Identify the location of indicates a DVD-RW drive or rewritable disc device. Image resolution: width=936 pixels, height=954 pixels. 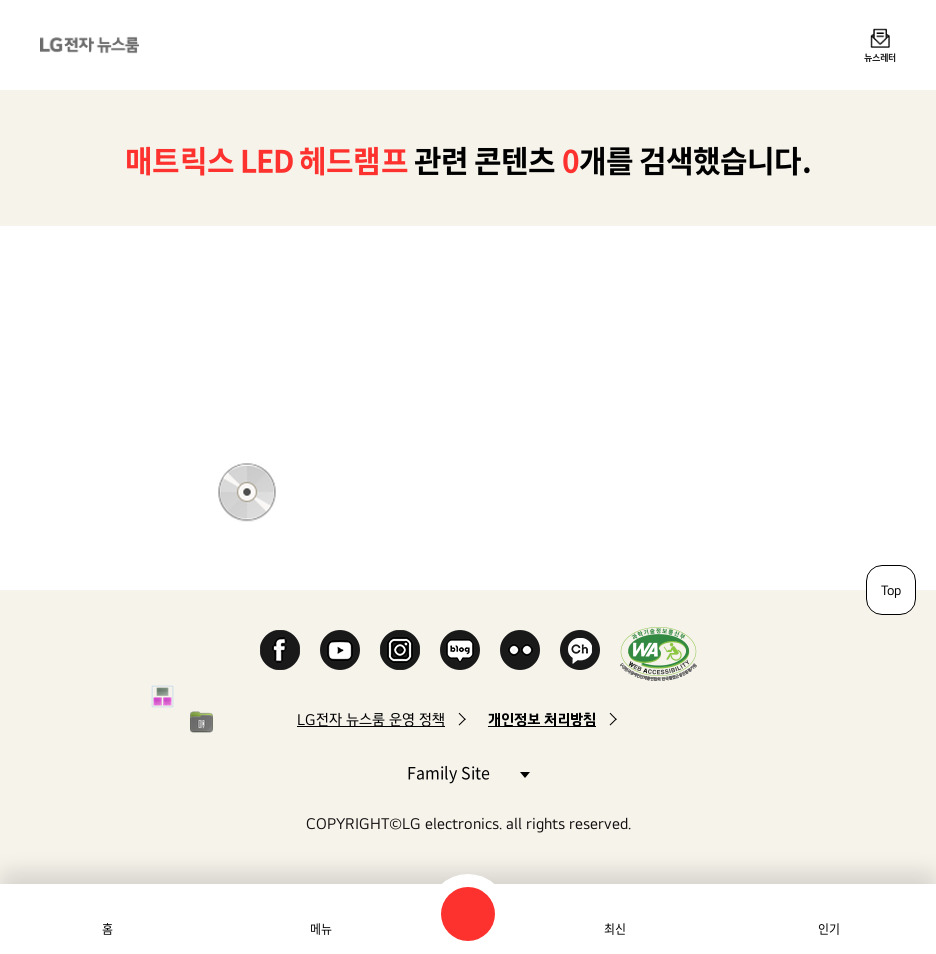
(247, 492).